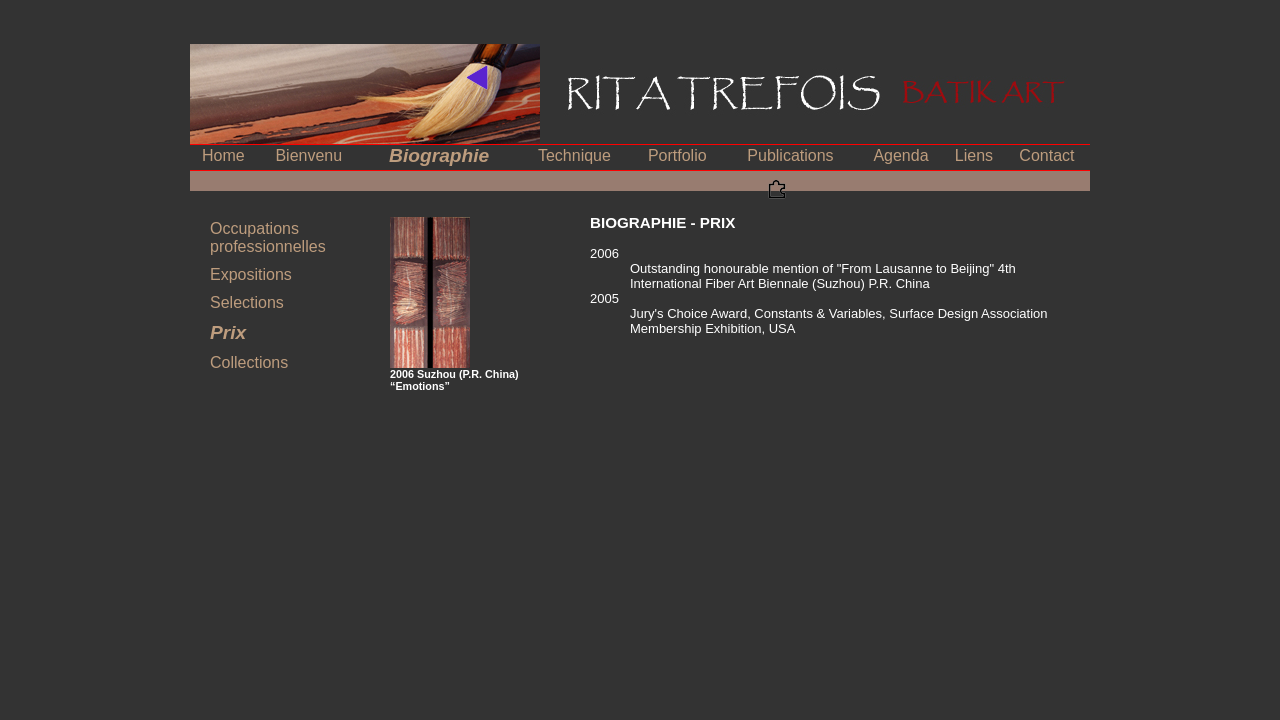  I want to click on play media in reverse, so click(478, 77).